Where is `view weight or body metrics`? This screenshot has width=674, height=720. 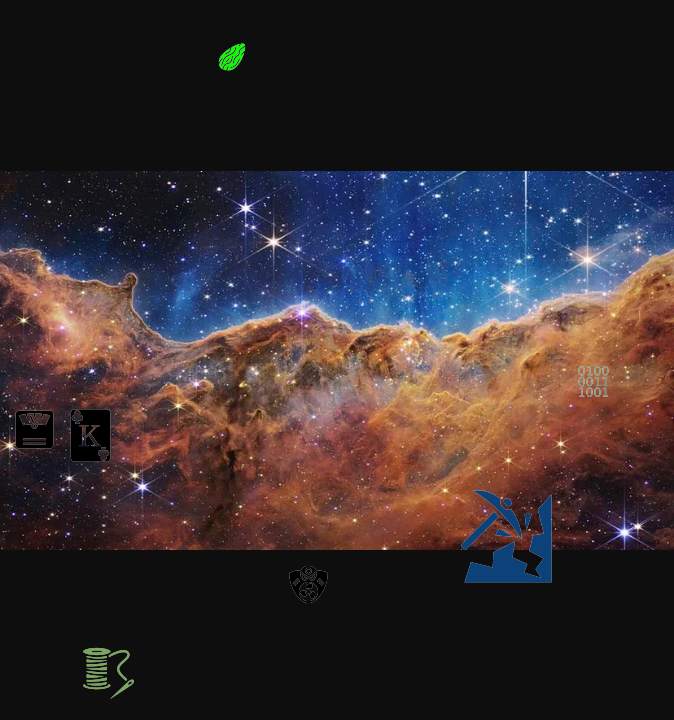
view weight or body metrics is located at coordinates (34, 429).